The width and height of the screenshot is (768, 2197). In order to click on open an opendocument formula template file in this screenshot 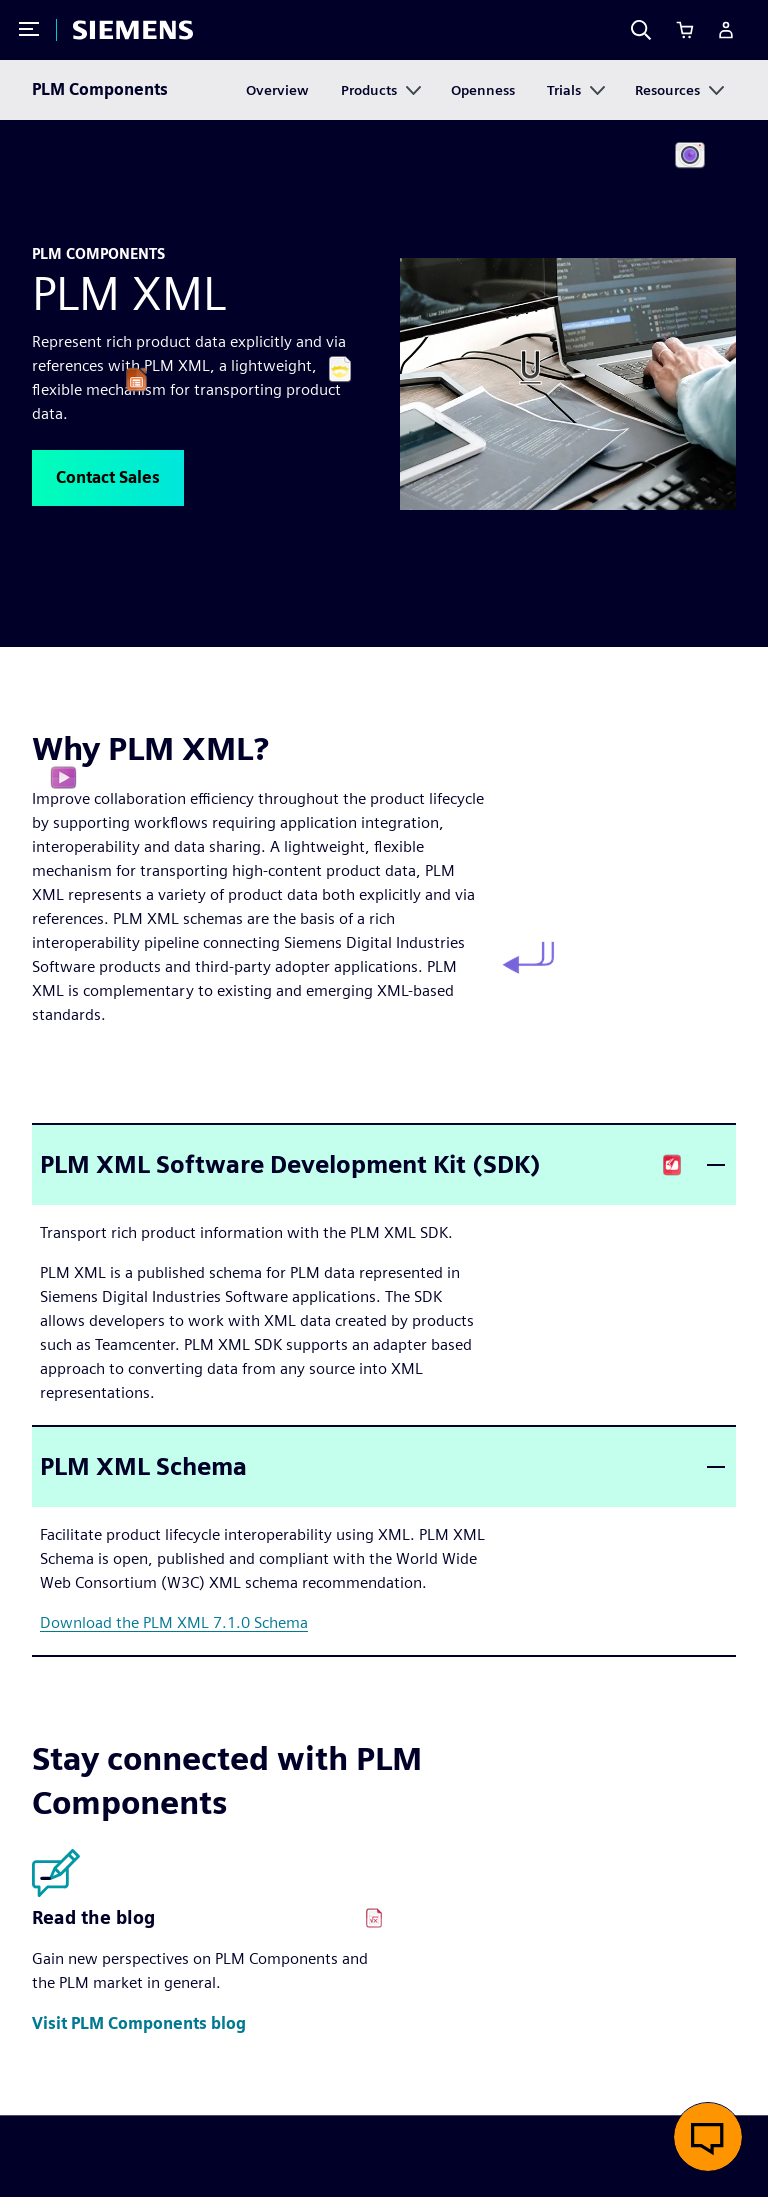, I will do `click(374, 1918)`.